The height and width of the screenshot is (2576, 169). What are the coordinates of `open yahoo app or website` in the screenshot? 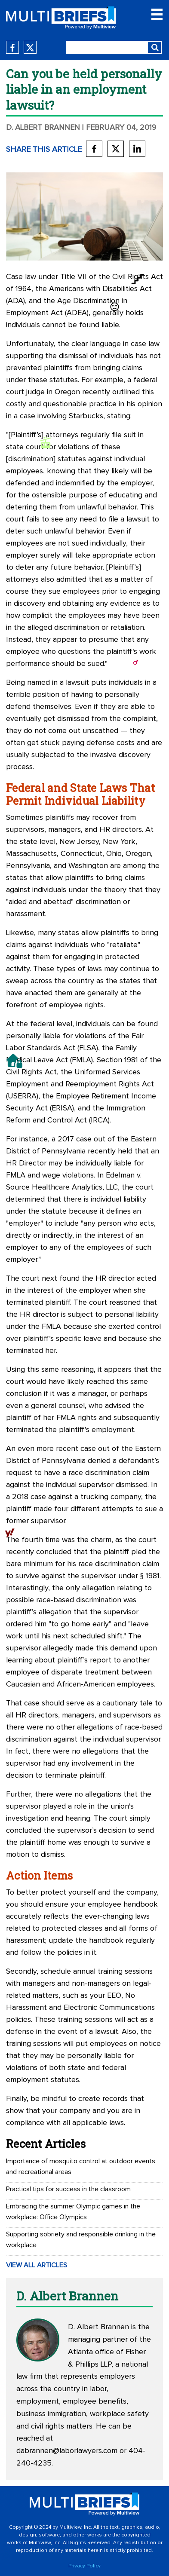 It's located at (9, 1533).